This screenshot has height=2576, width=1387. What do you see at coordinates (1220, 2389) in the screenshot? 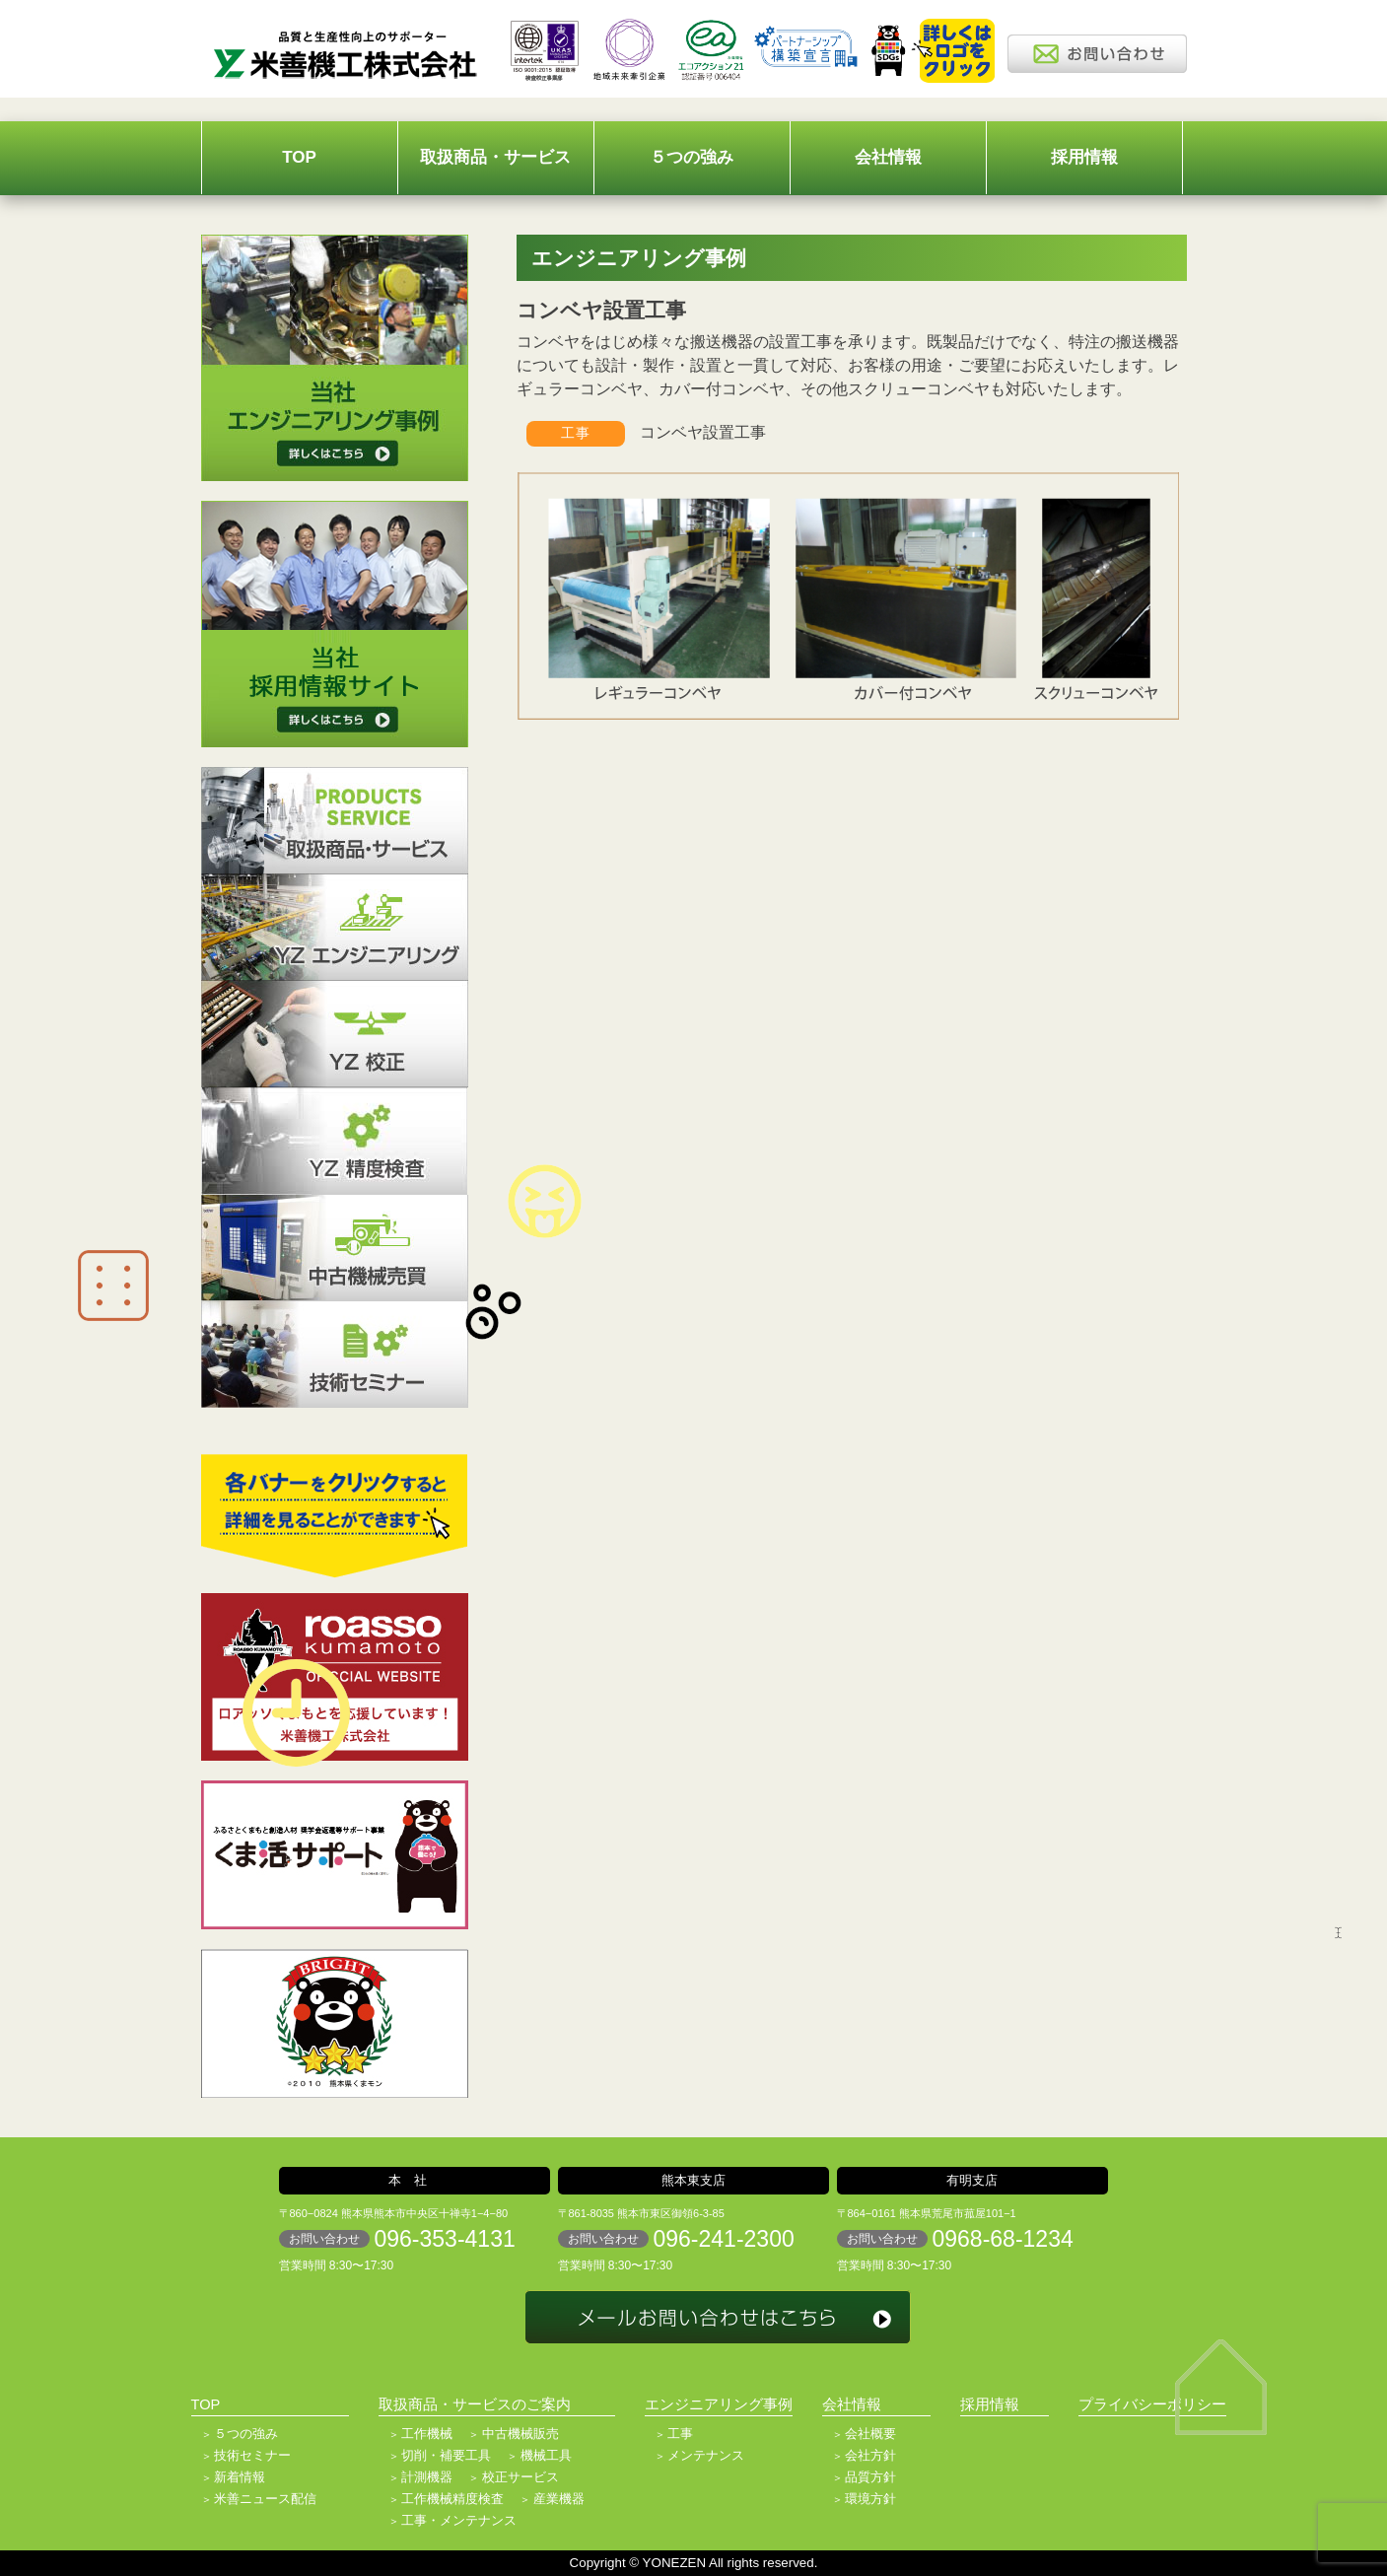
I see `navigate to home screen` at bounding box center [1220, 2389].